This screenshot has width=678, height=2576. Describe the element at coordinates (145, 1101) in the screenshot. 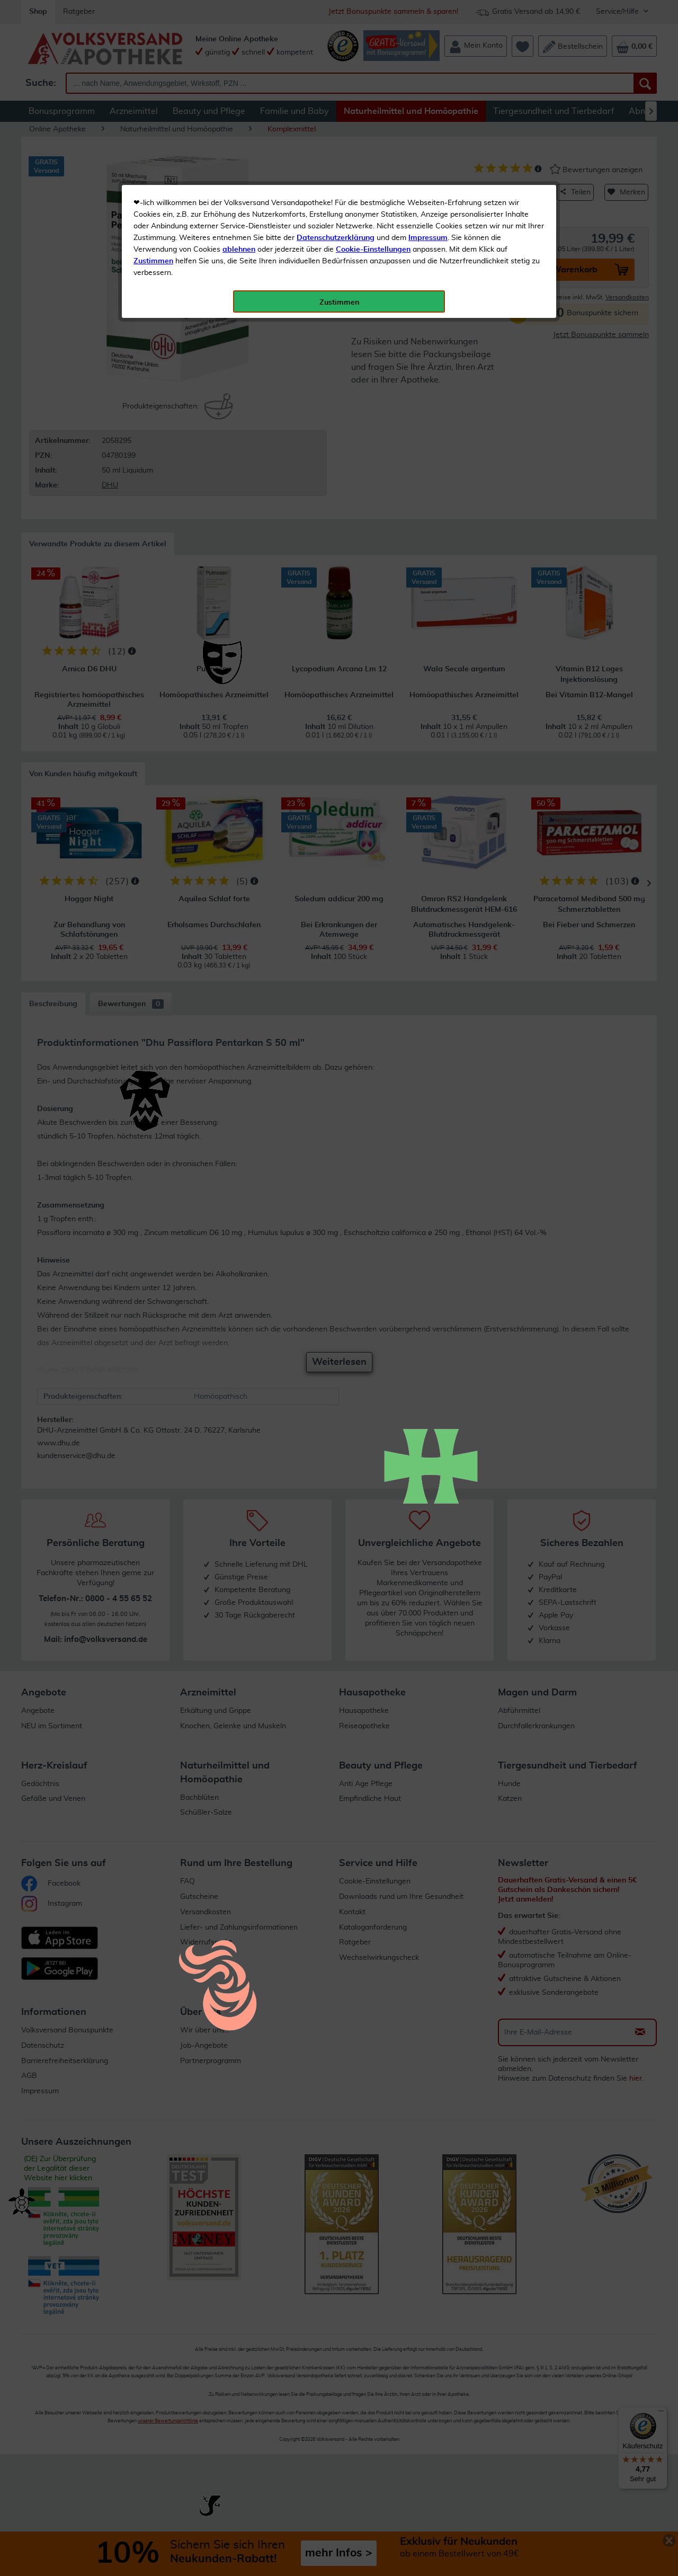

I see `indicates a death or game over state` at that location.